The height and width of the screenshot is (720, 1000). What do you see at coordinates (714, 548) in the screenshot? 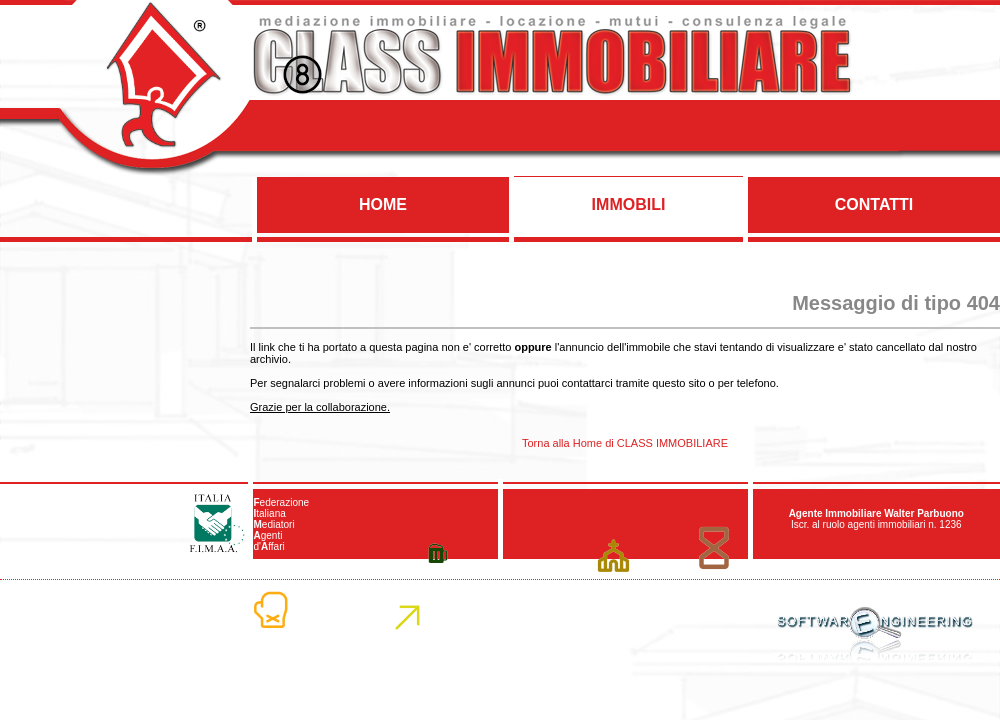
I see `indicates loading or processing in progress` at bounding box center [714, 548].